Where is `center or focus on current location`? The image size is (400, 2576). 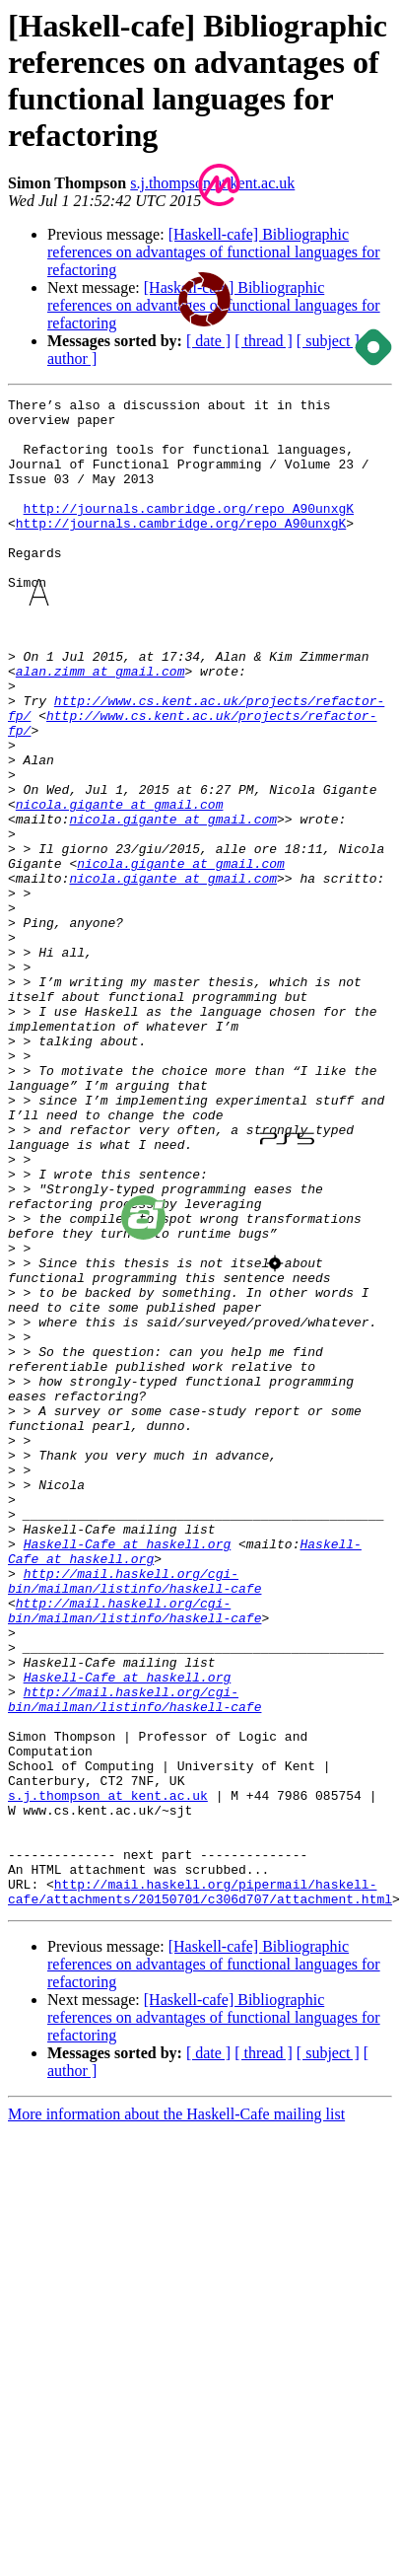 center or focus on current location is located at coordinates (275, 1263).